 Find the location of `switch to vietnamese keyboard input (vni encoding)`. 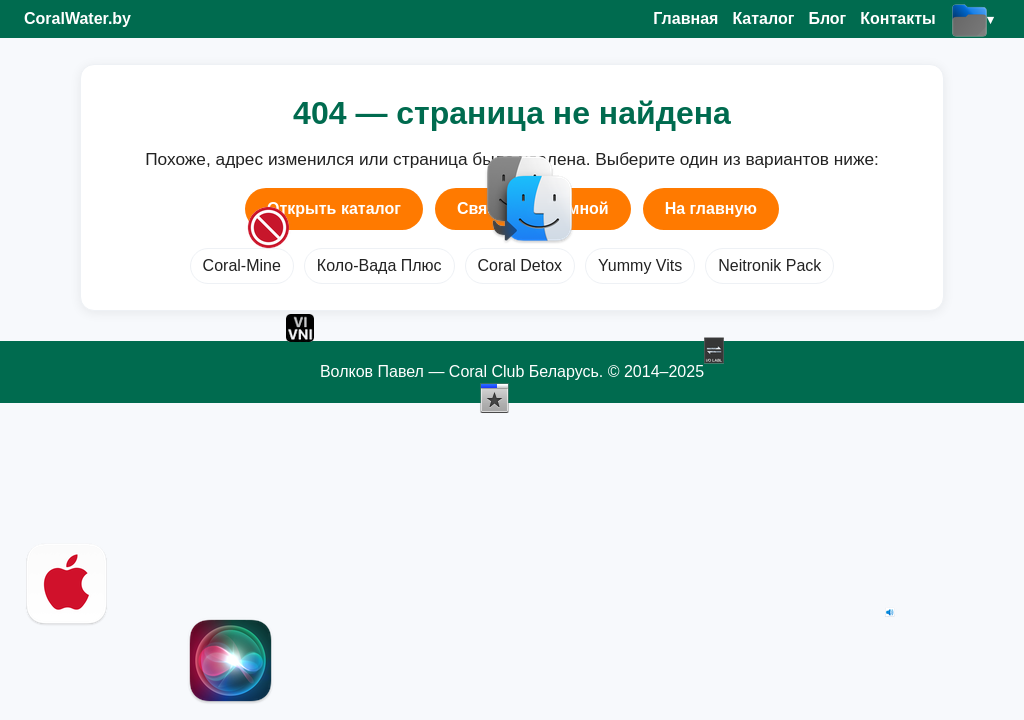

switch to vietnamese keyboard input (vni encoding) is located at coordinates (300, 328).